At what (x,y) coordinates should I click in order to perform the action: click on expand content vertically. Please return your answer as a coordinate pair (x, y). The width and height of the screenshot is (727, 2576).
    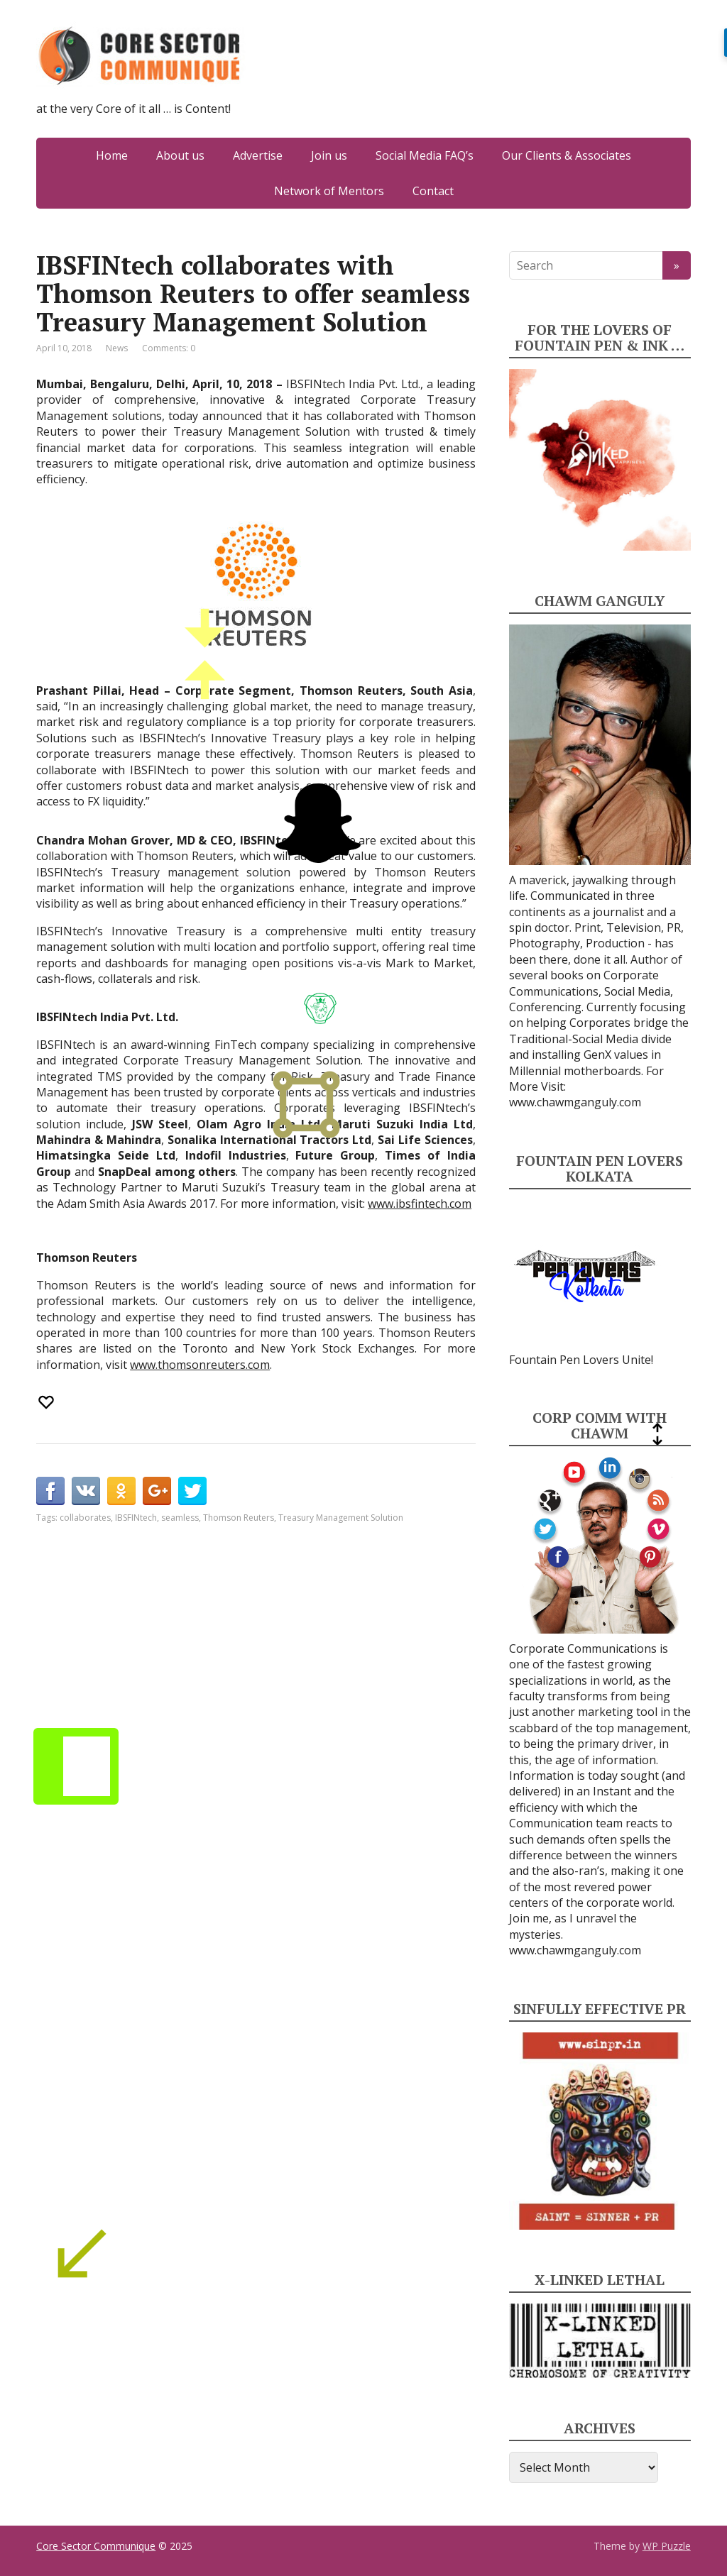
    Looking at the image, I should click on (657, 1434).